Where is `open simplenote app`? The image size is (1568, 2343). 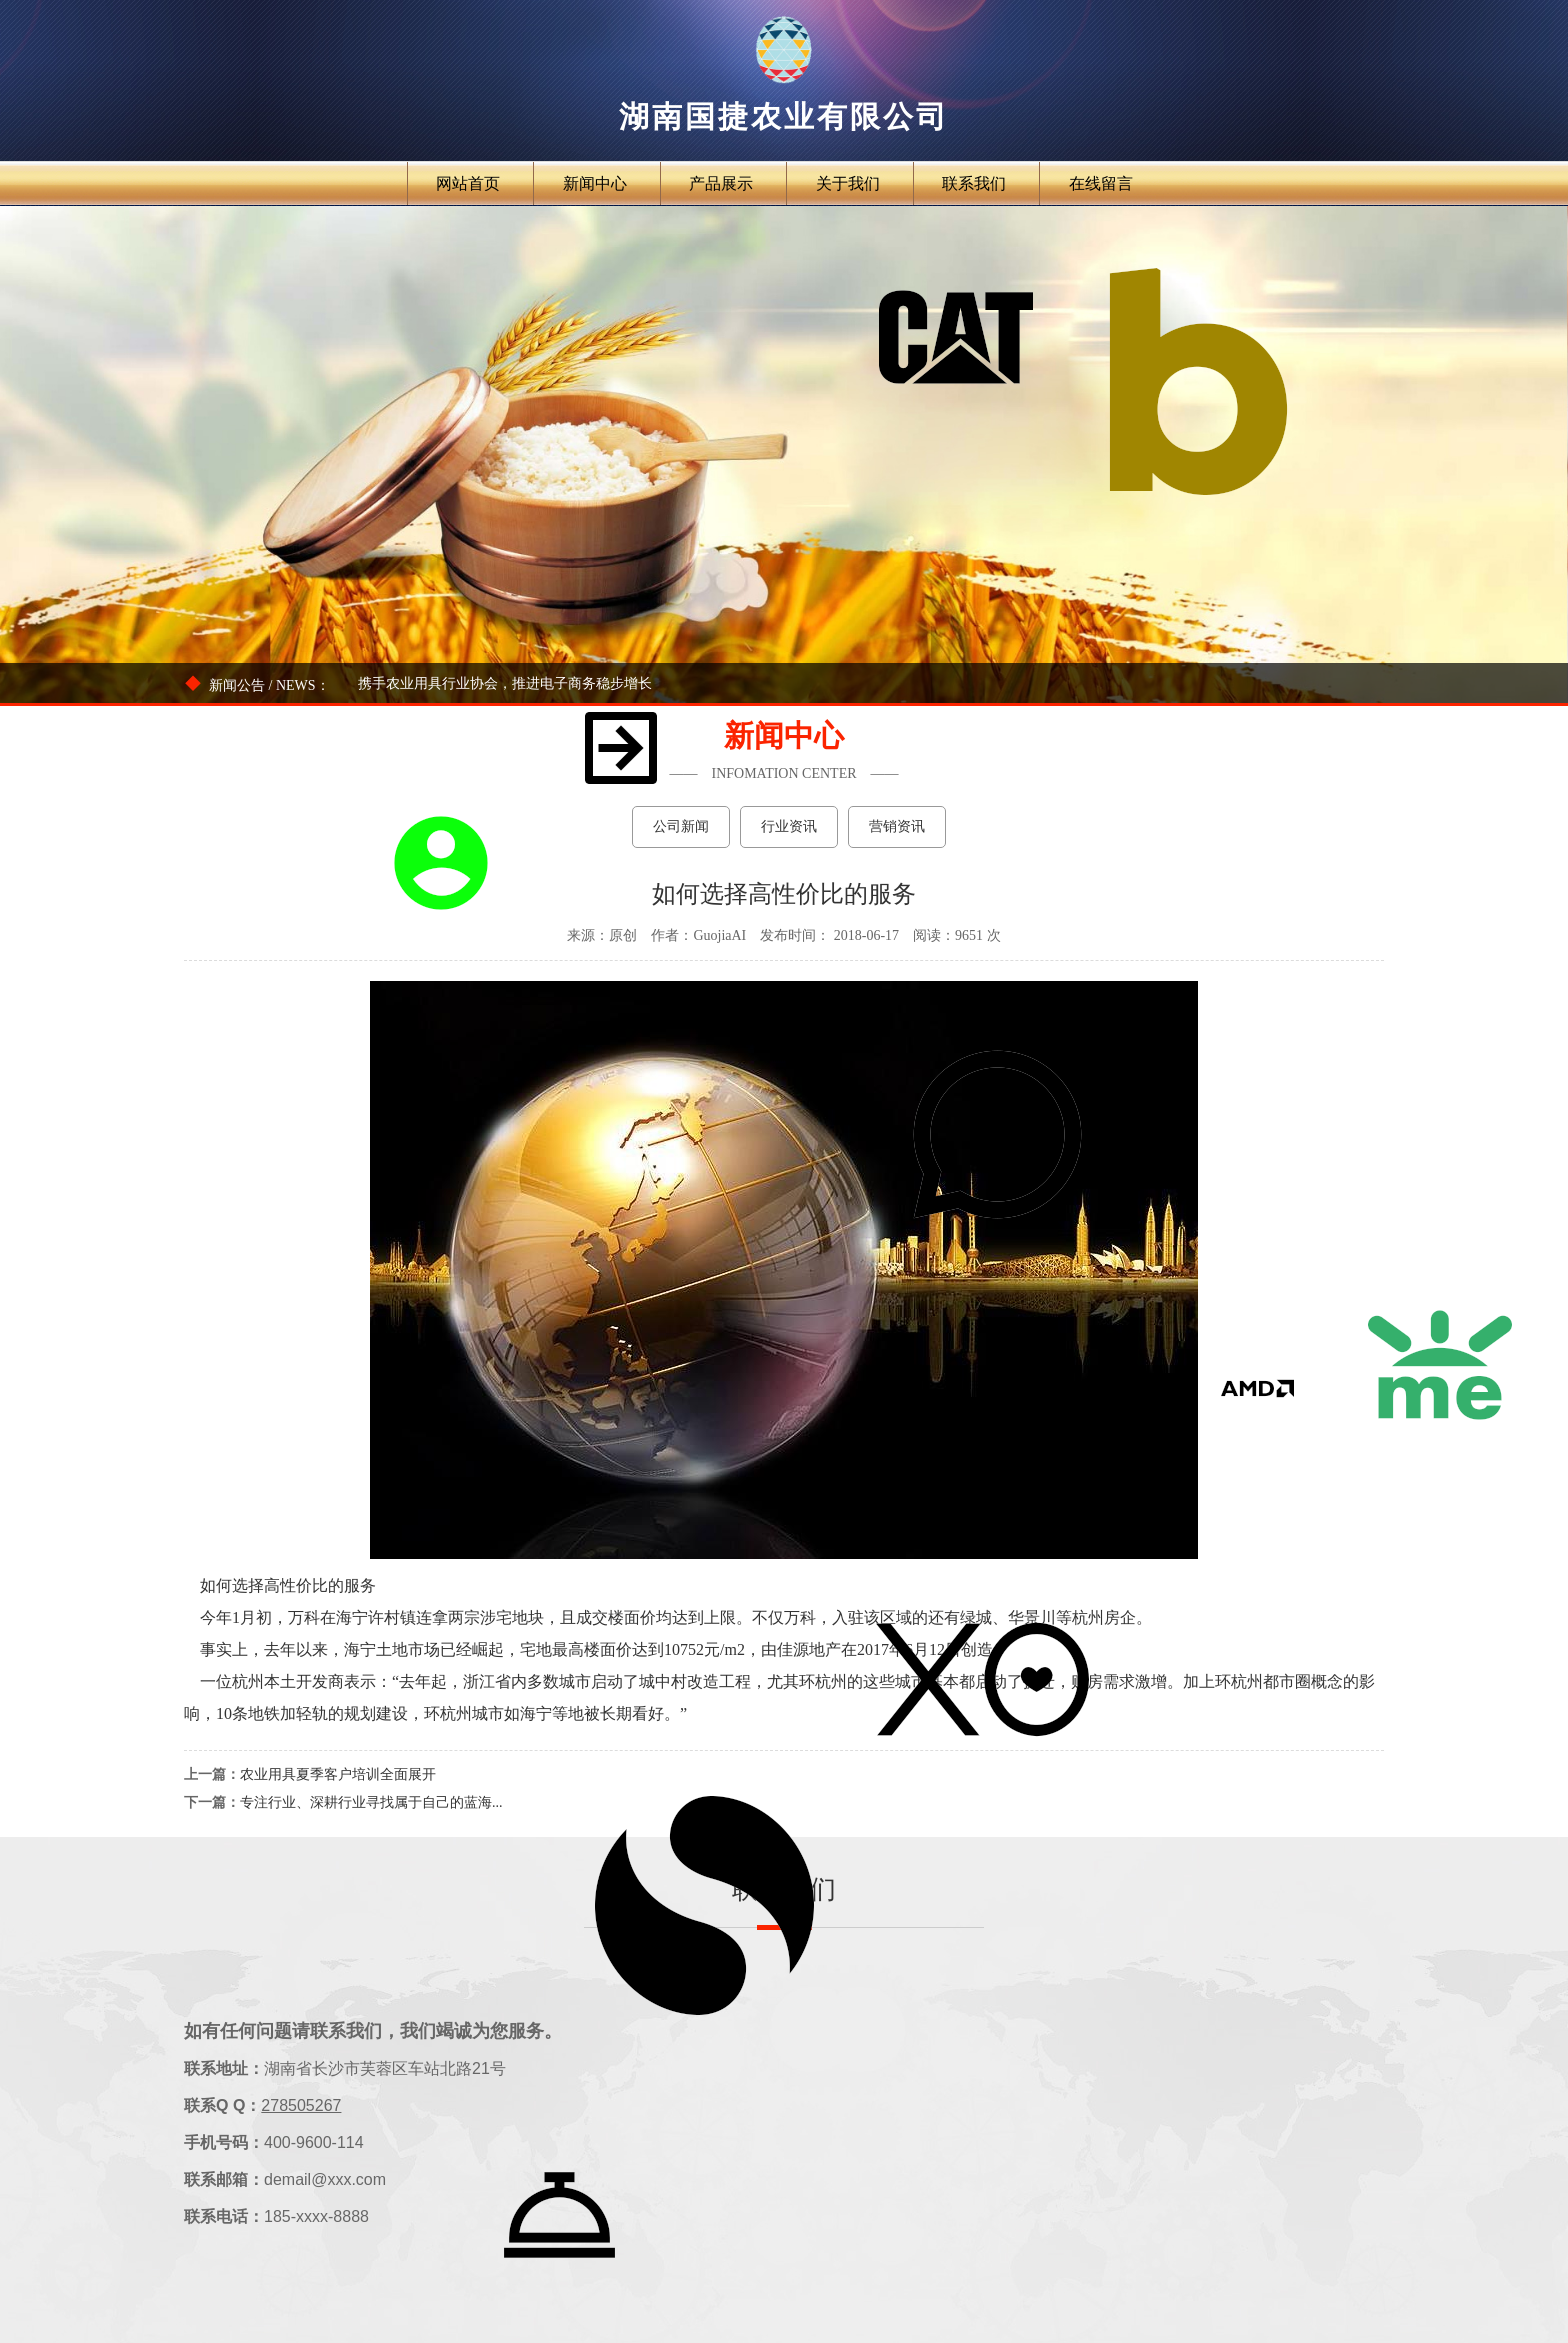 open simplenote app is located at coordinates (704, 1905).